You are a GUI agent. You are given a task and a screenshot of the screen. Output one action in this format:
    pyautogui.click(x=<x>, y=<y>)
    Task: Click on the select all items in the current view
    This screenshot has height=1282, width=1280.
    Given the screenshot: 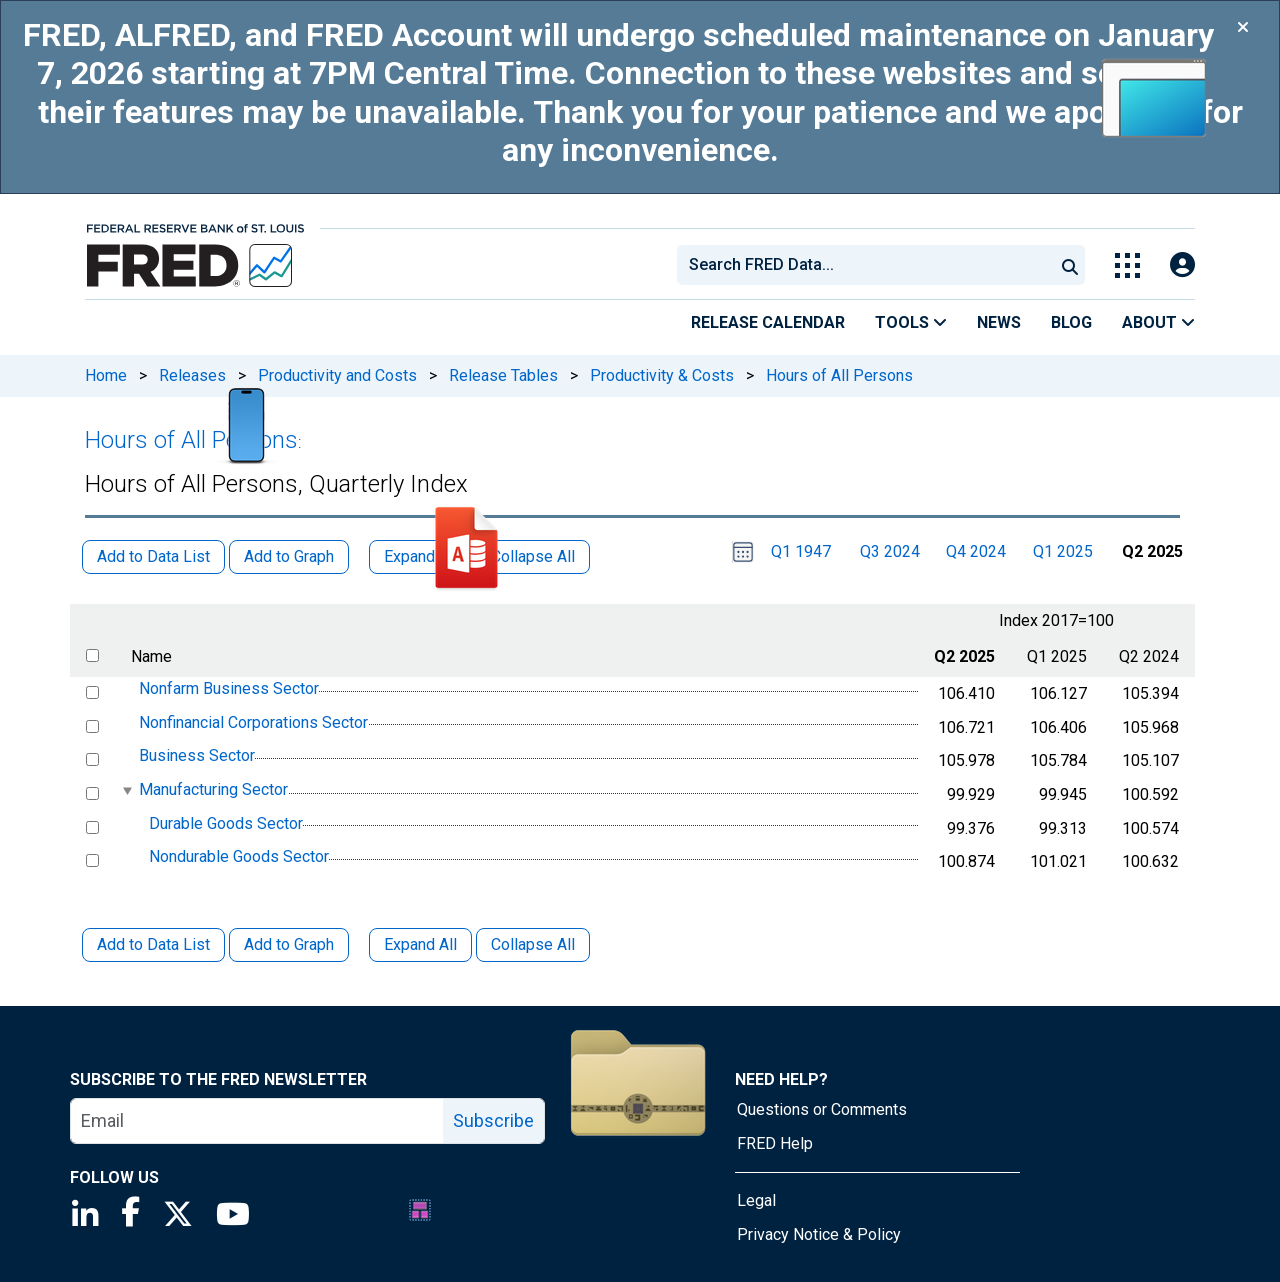 What is the action you would take?
    pyautogui.click(x=420, y=1210)
    